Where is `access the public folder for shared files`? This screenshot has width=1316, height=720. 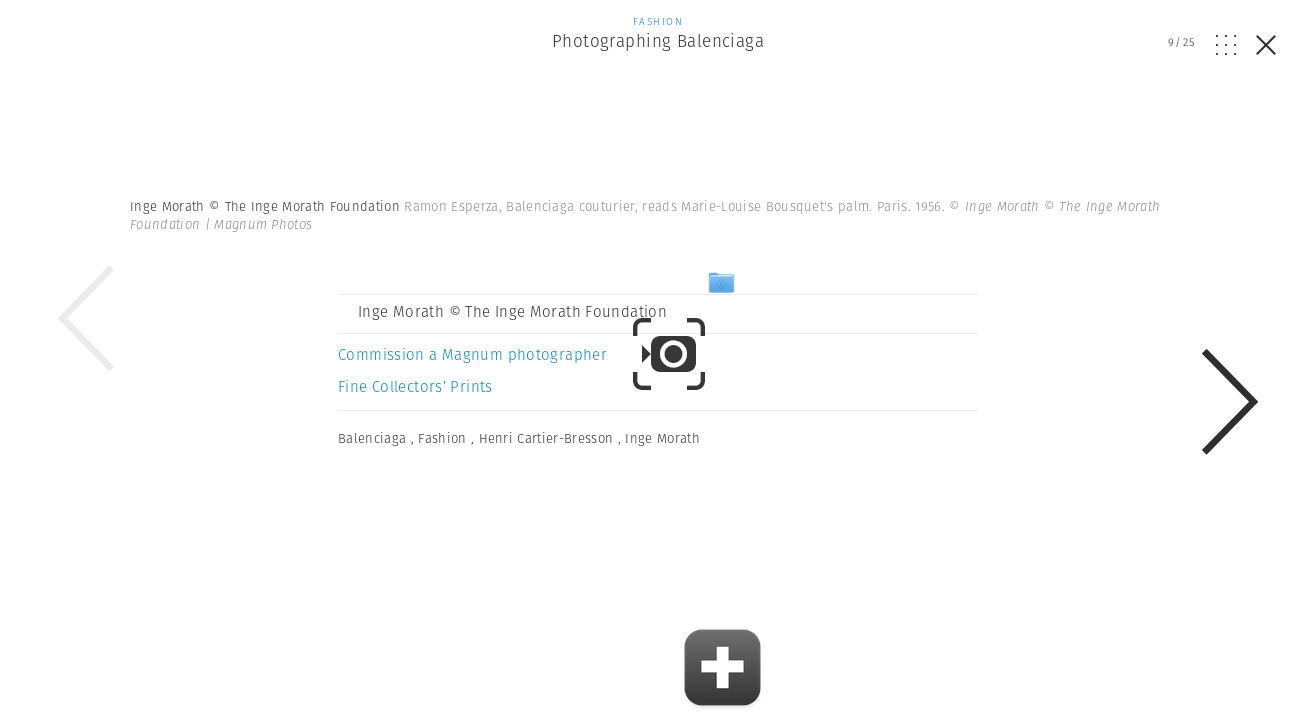 access the public folder for shared files is located at coordinates (721, 282).